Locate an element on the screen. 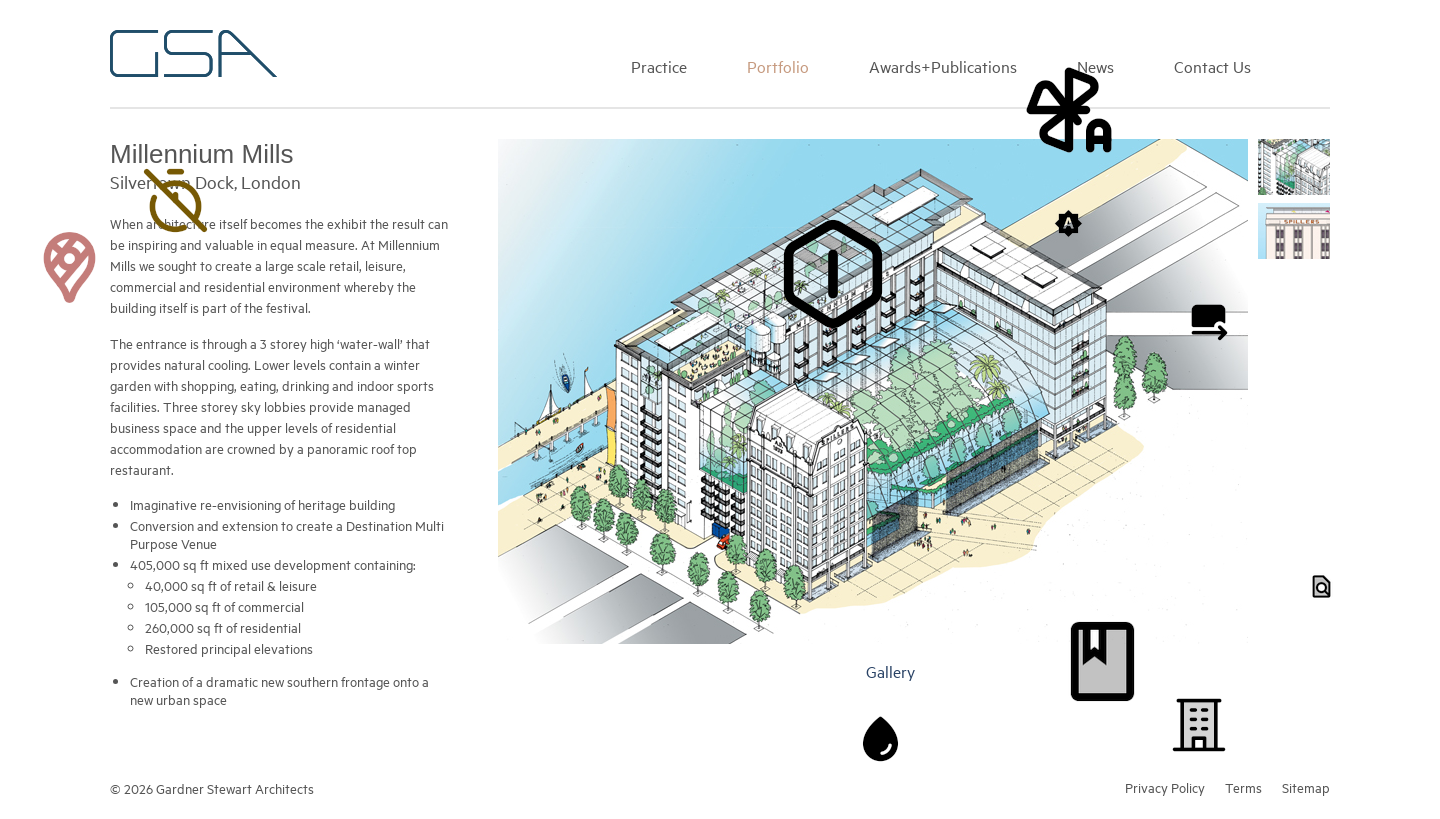 The width and height of the screenshot is (1440, 819). disable or cancel timer is located at coordinates (175, 200).